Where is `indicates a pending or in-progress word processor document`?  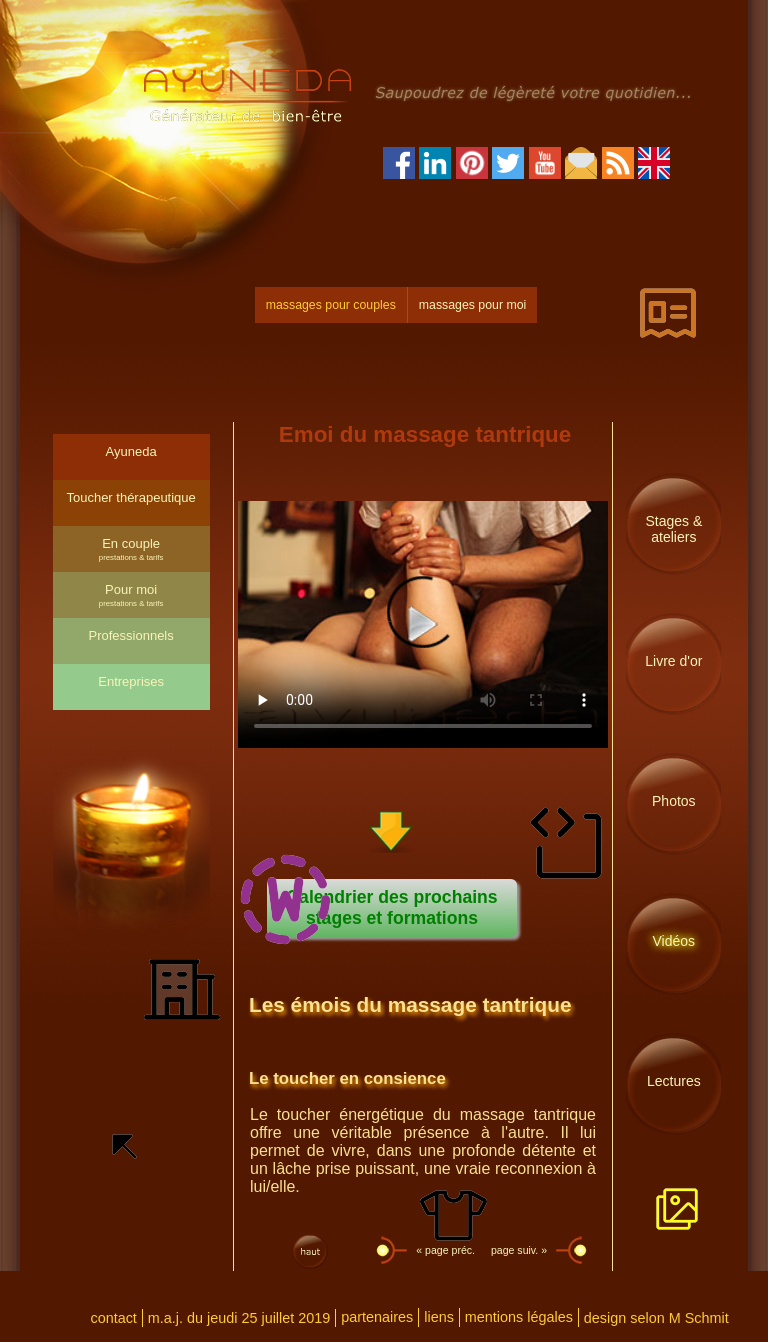
indicates a pending or in-progress word processor document is located at coordinates (285, 899).